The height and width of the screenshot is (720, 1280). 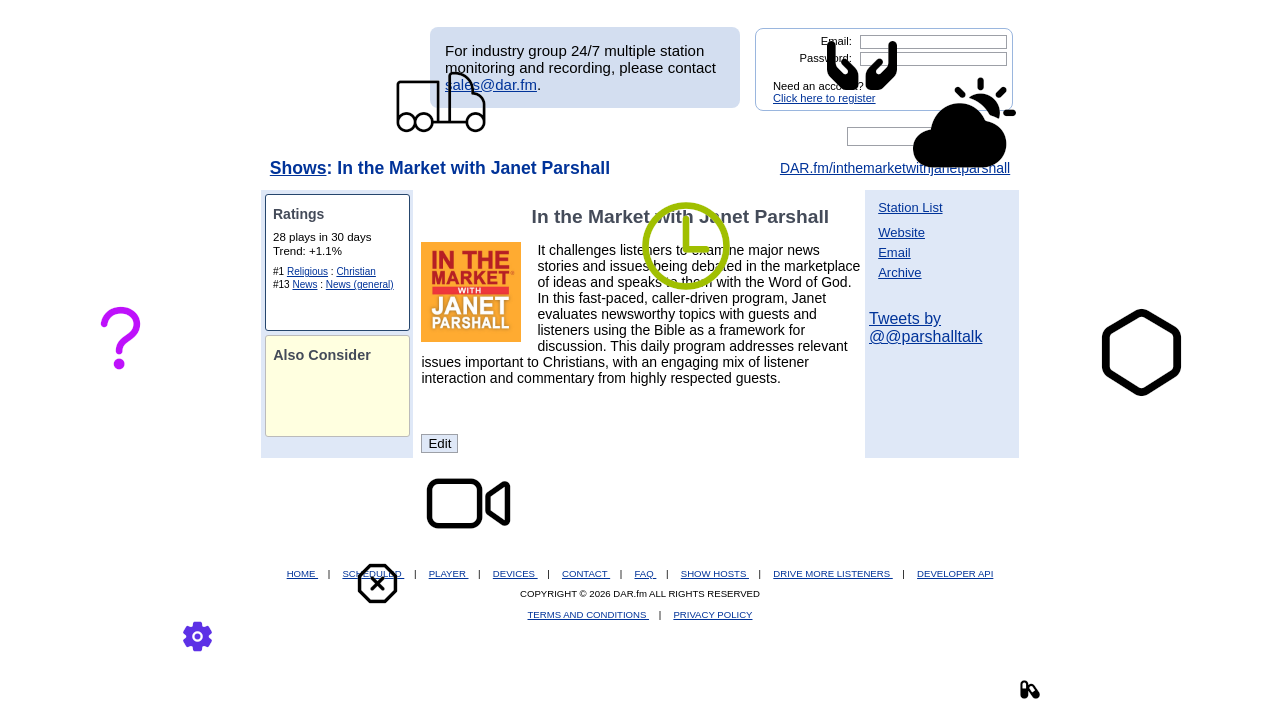 What do you see at coordinates (197, 636) in the screenshot?
I see `open settings menu` at bounding box center [197, 636].